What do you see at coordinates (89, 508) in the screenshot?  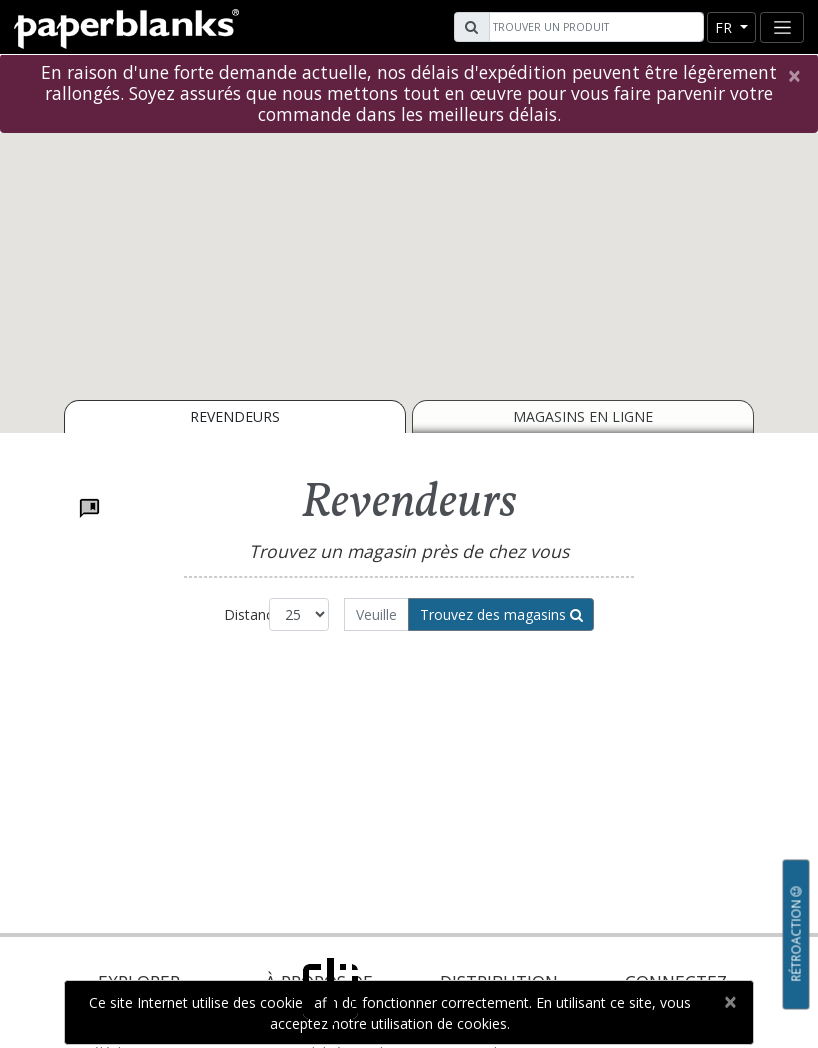 I see `access your saved messages` at bounding box center [89, 508].